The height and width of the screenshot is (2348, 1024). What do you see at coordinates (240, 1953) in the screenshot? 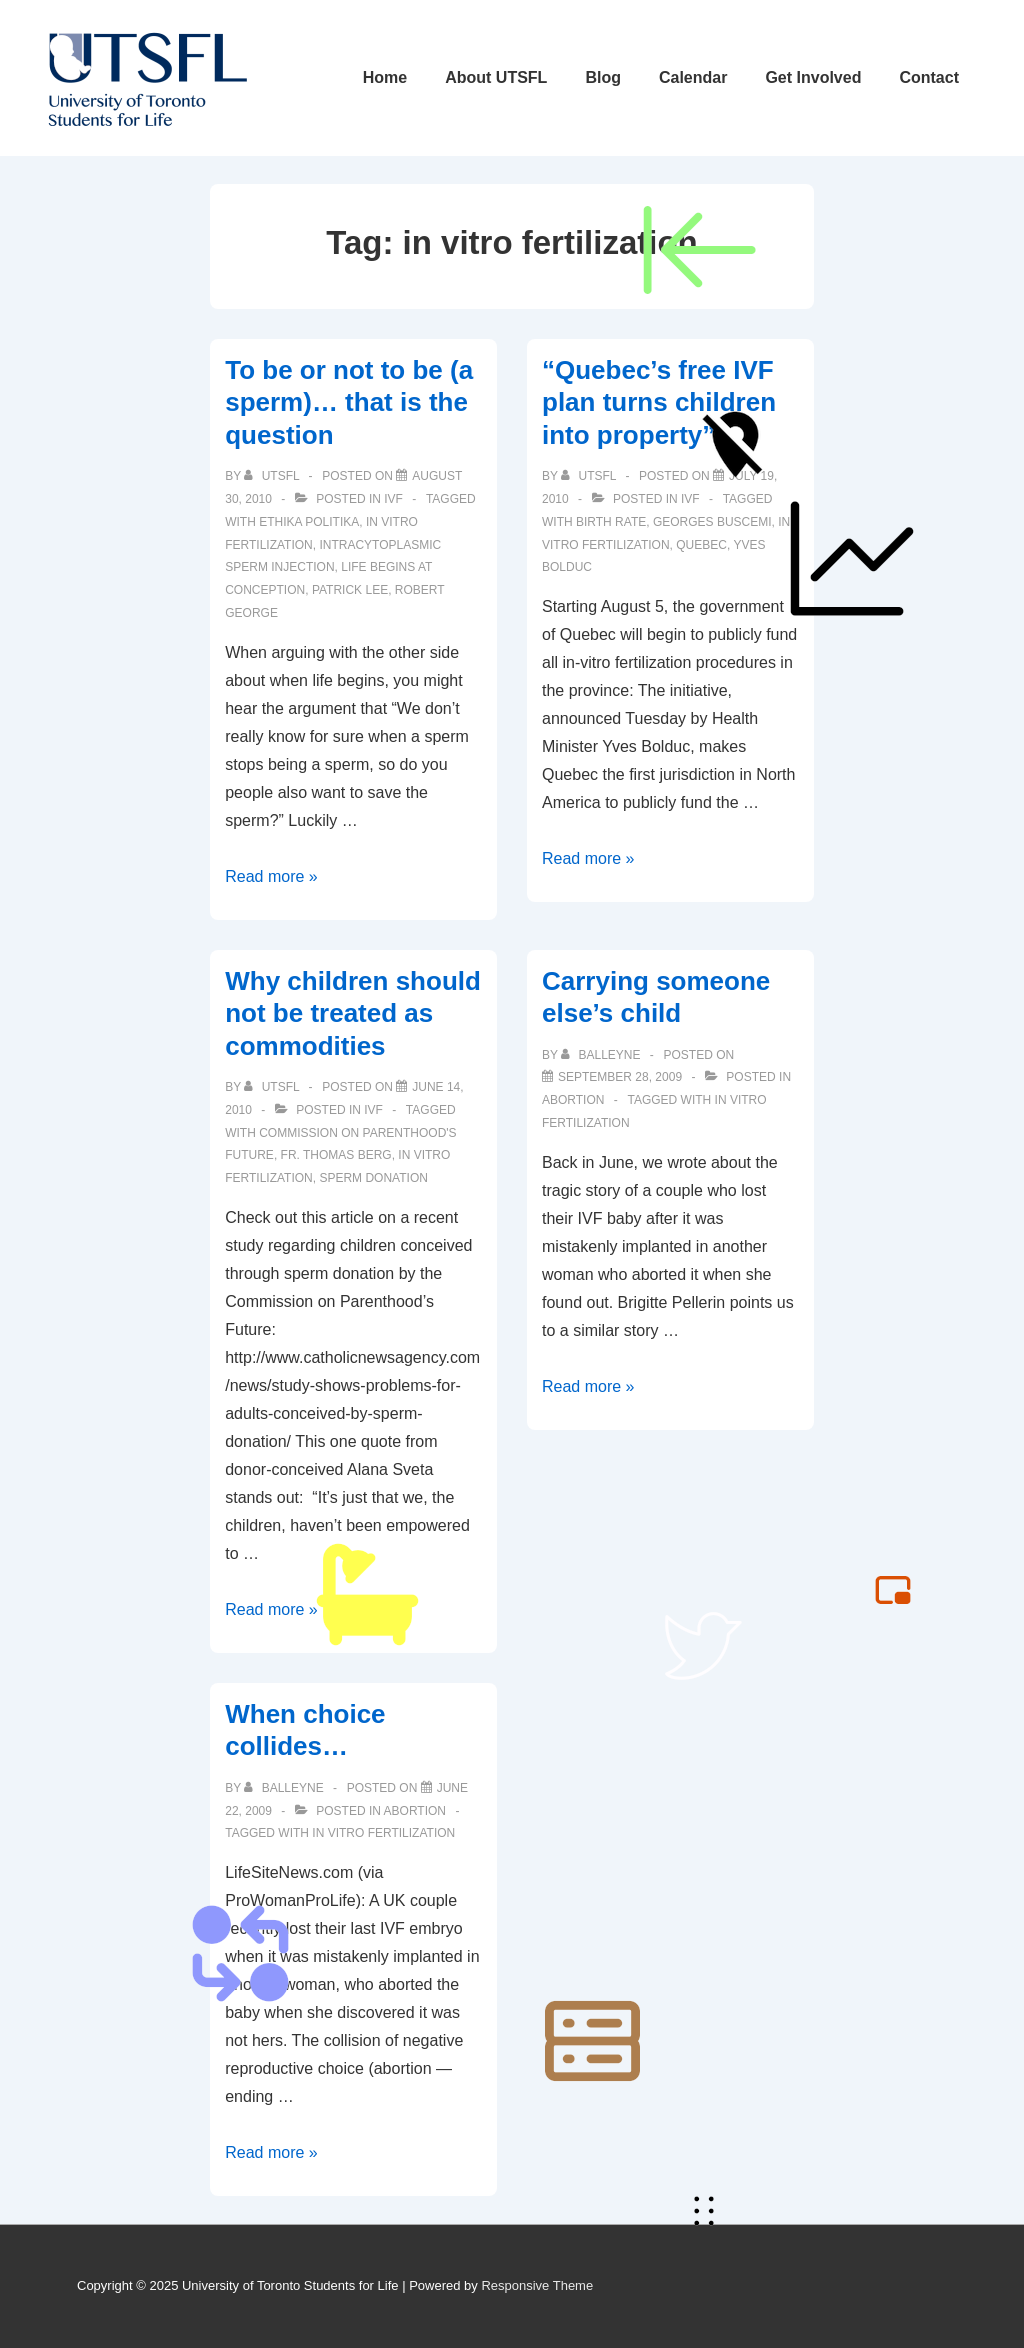
I see `transform or convert between formats` at bounding box center [240, 1953].